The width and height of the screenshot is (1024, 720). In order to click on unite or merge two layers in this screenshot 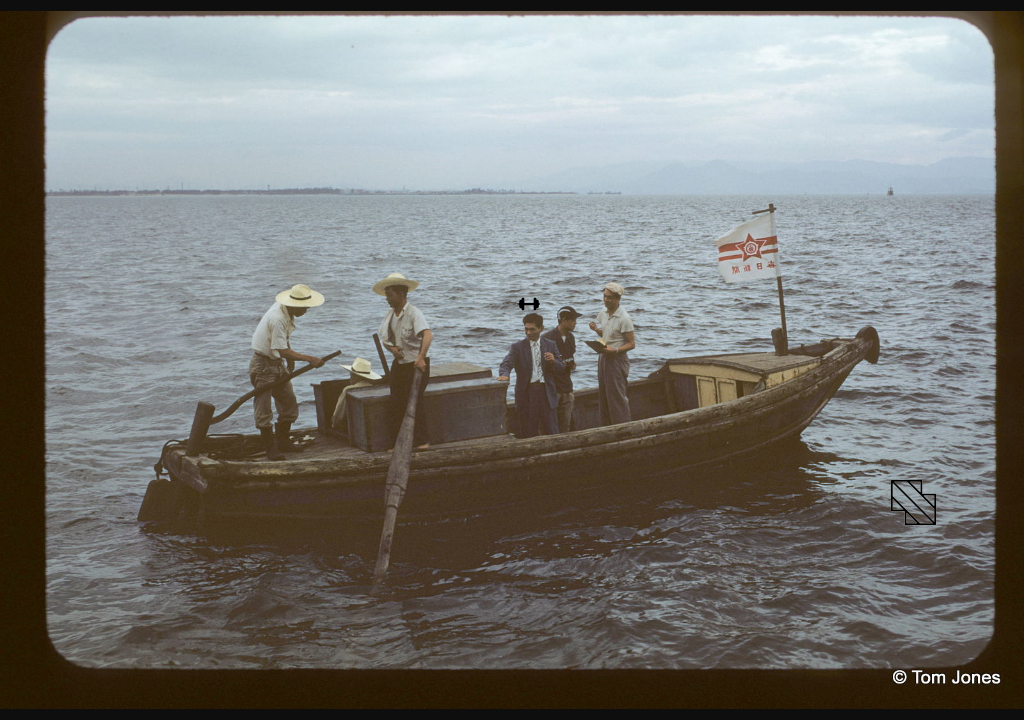, I will do `click(913, 502)`.